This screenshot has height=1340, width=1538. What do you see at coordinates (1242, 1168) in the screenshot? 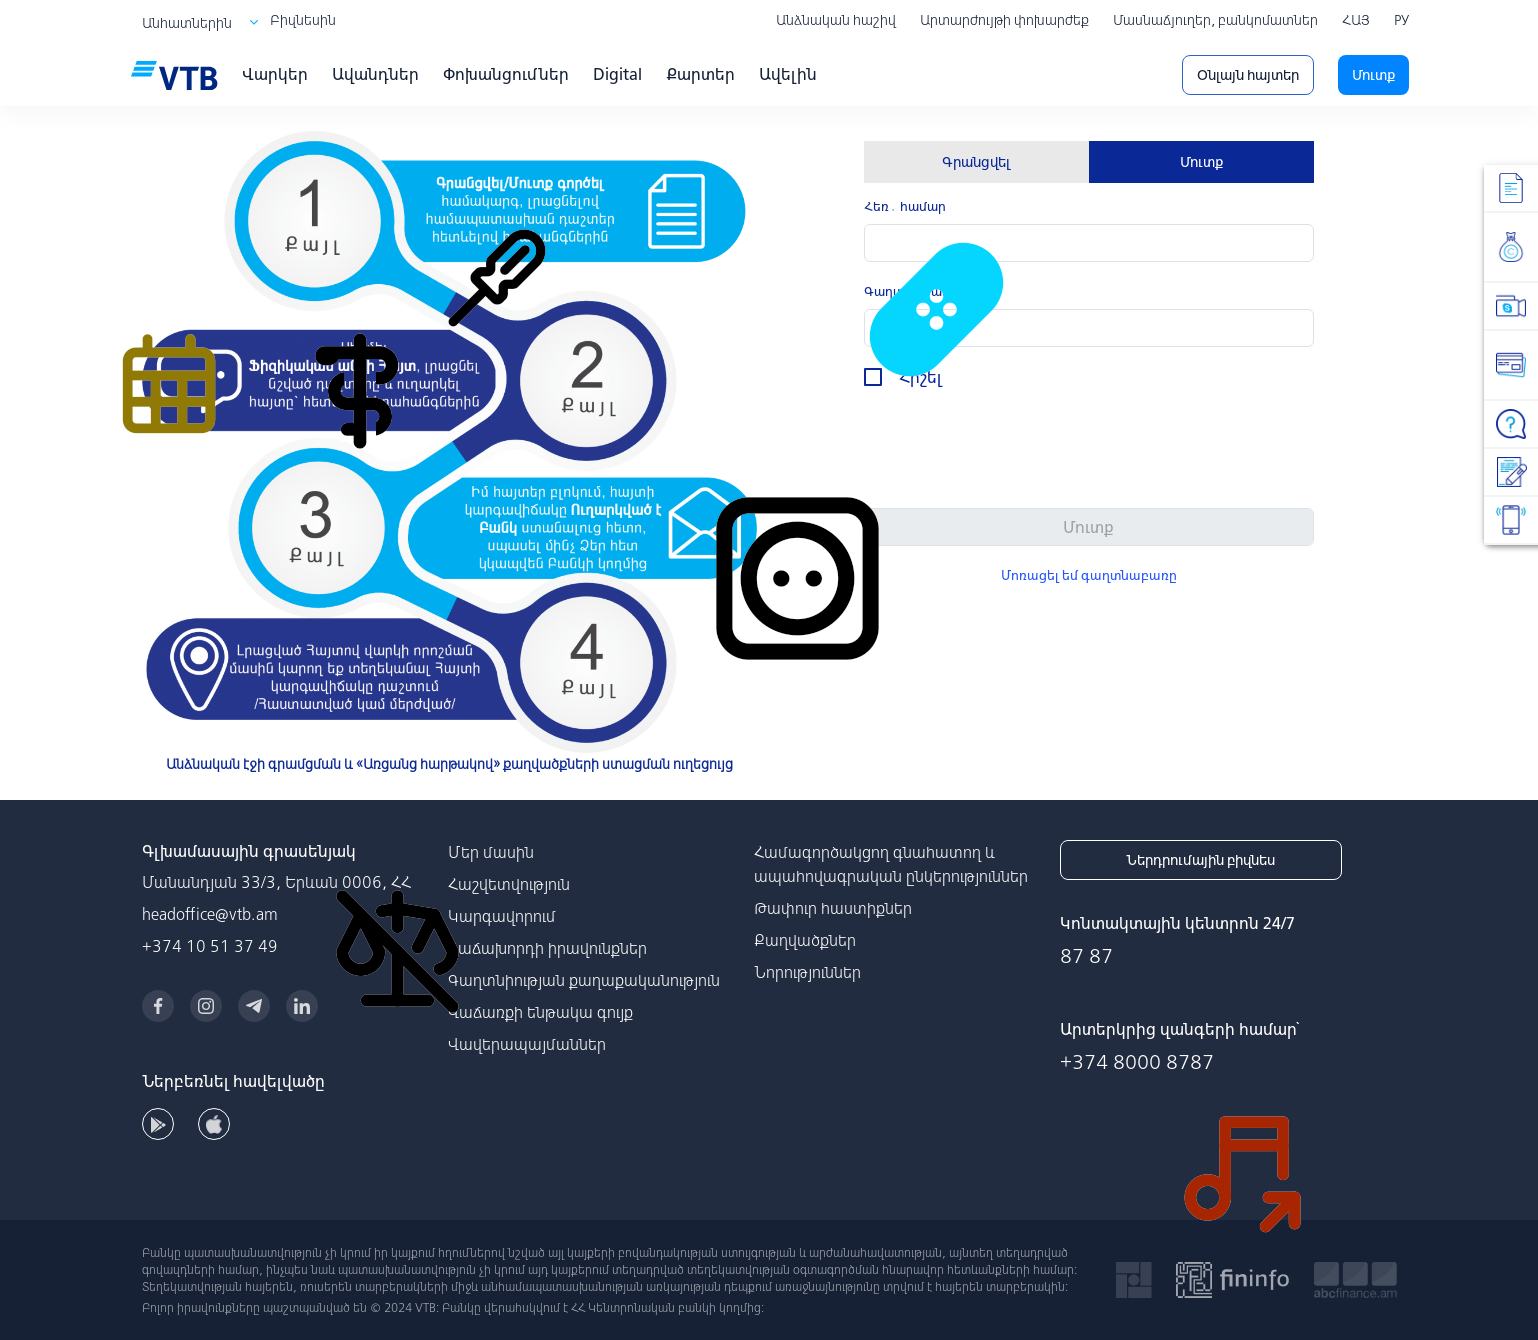
I see `share a song or audio file` at bounding box center [1242, 1168].